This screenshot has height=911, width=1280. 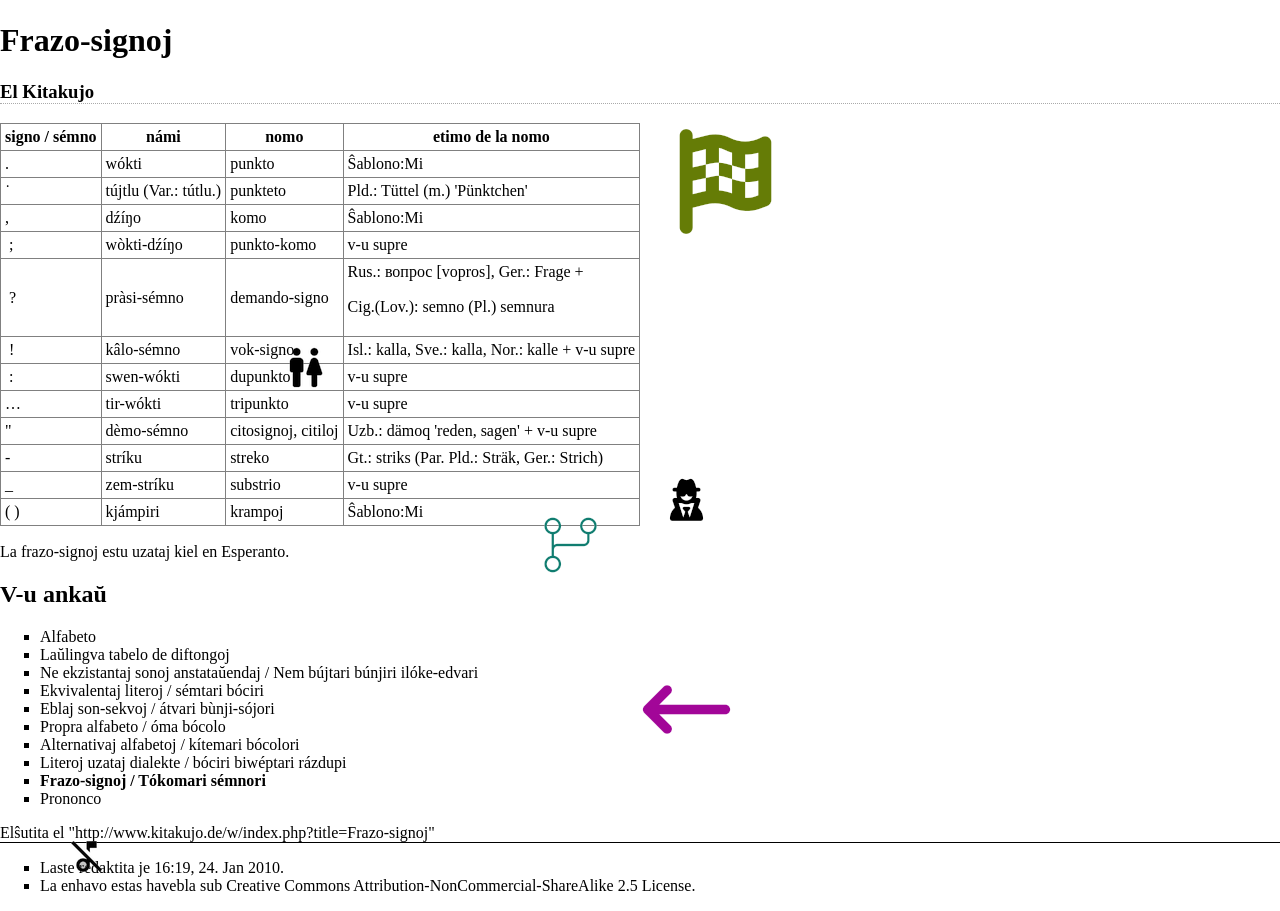 What do you see at coordinates (86, 856) in the screenshot?
I see `mute or disable music playback` at bounding box center [86, 856].